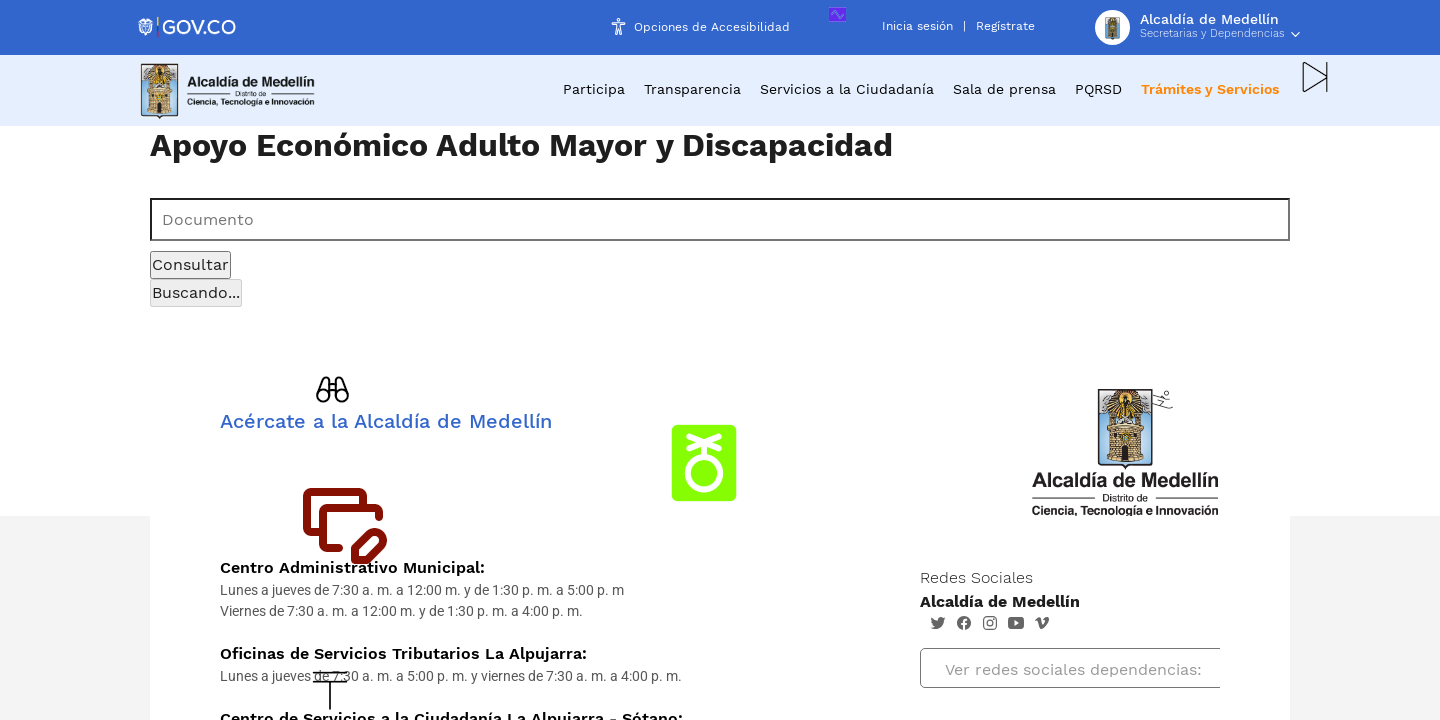 The image size is (1440, 720). I want to click on indicates nonbinary gender identity option, so click(704, 463).